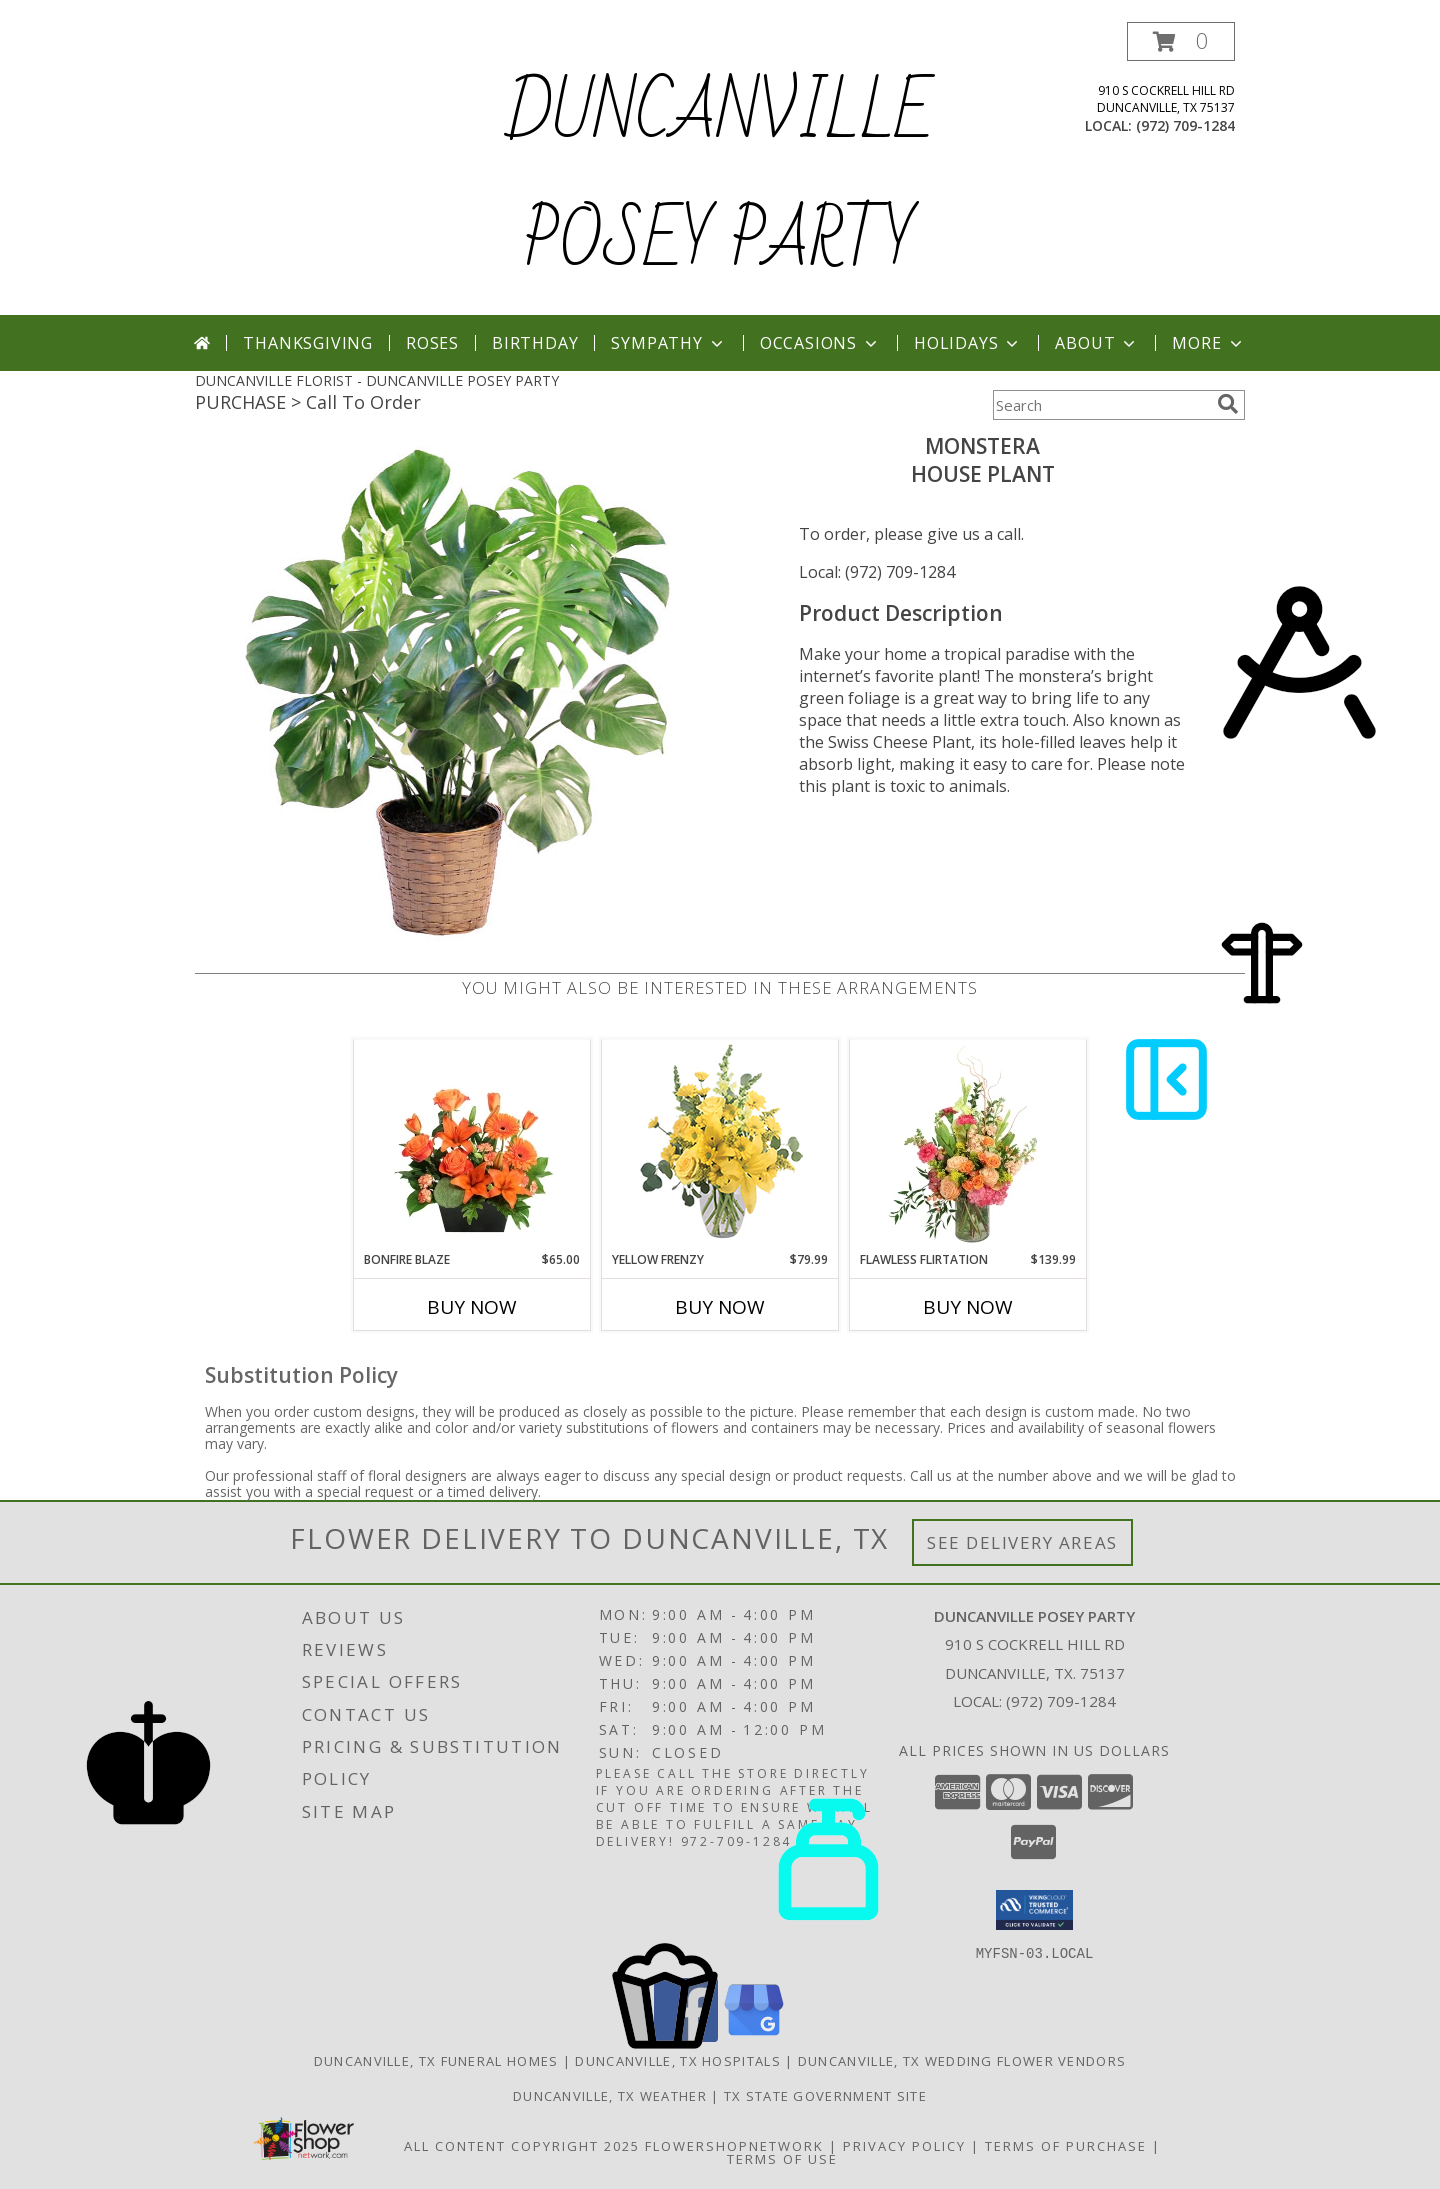 This screenshot has width=1440, height=2189. What do you see at coordinates (148, 1771) in the screenshot?
I see `indicates premium or royal status` at bounding box center [148, 1771].